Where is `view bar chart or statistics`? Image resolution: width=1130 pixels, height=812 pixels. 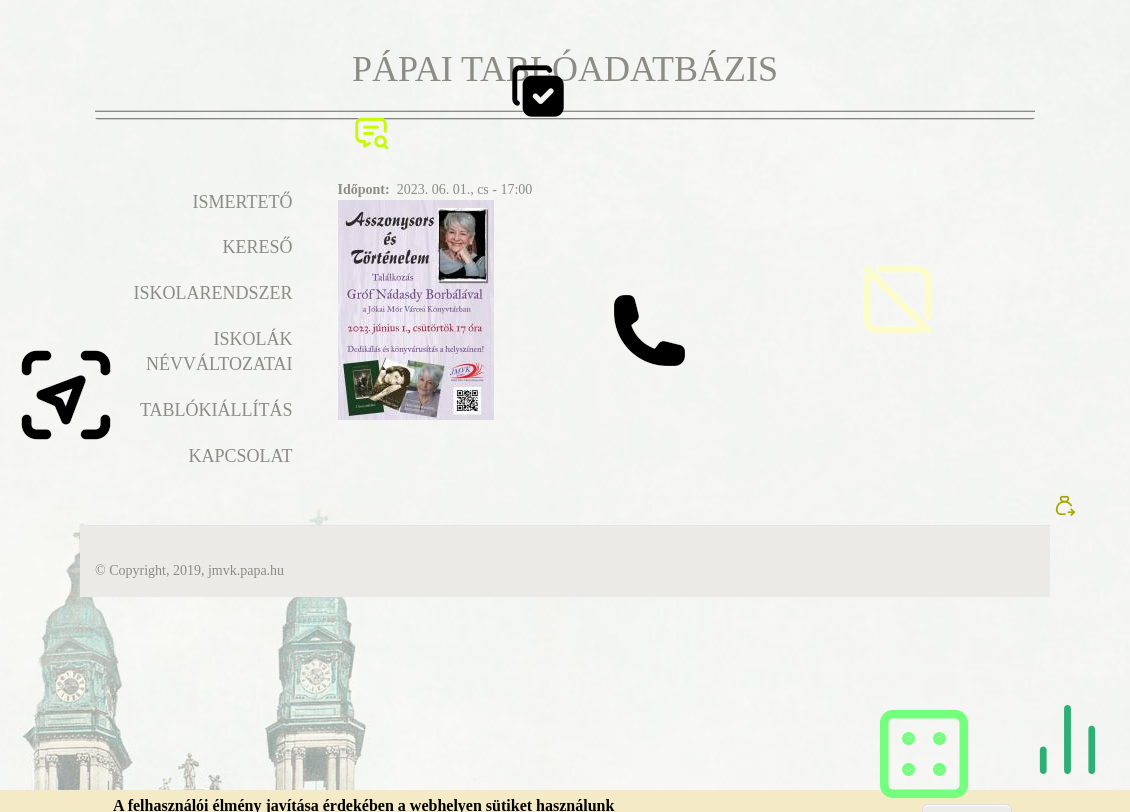
view bar chart or statistics is located at coordinates (1067, 739).